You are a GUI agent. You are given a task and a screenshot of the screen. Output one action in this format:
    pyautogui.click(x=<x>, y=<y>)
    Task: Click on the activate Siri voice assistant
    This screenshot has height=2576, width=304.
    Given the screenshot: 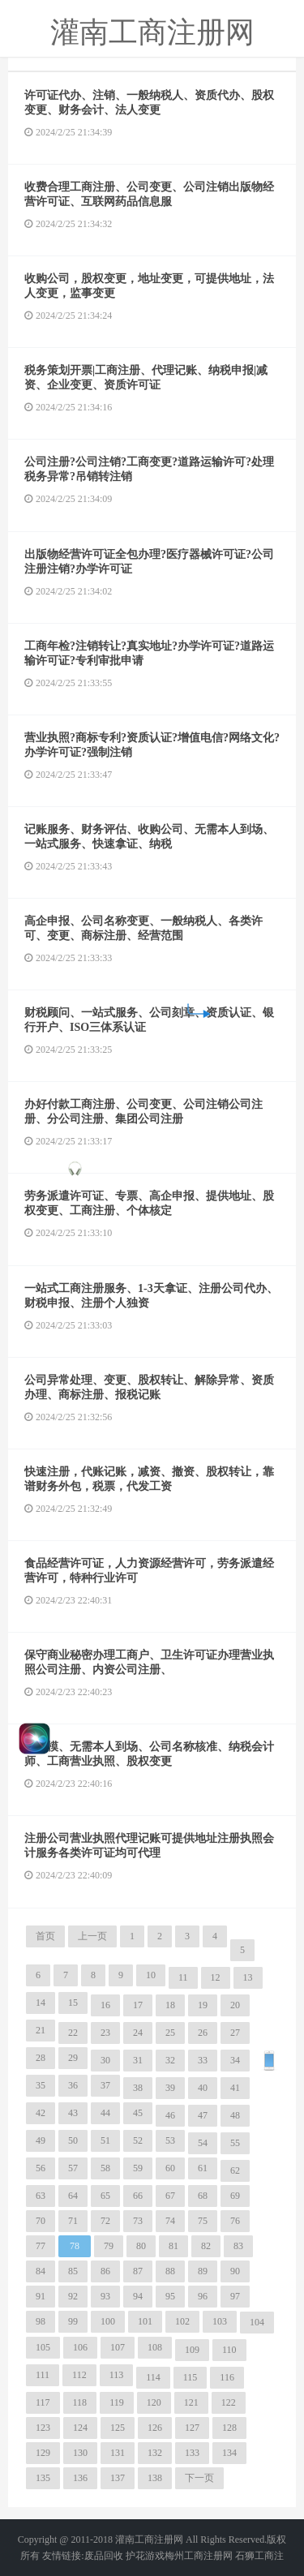 What is the action you would take?
    pyautogui.click(x=34, y=1738)
    